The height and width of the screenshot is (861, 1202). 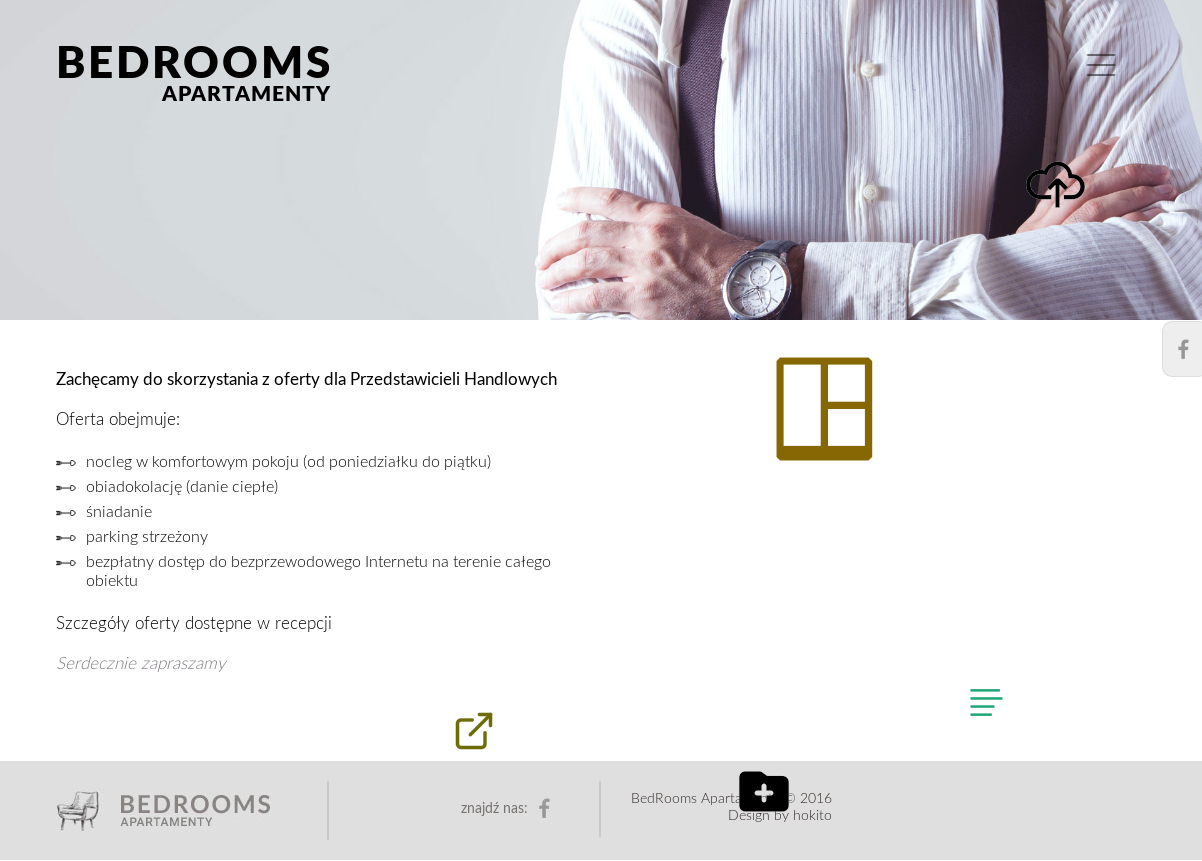 I want to click on view items in a flat list format, so click(x=986, y=702).